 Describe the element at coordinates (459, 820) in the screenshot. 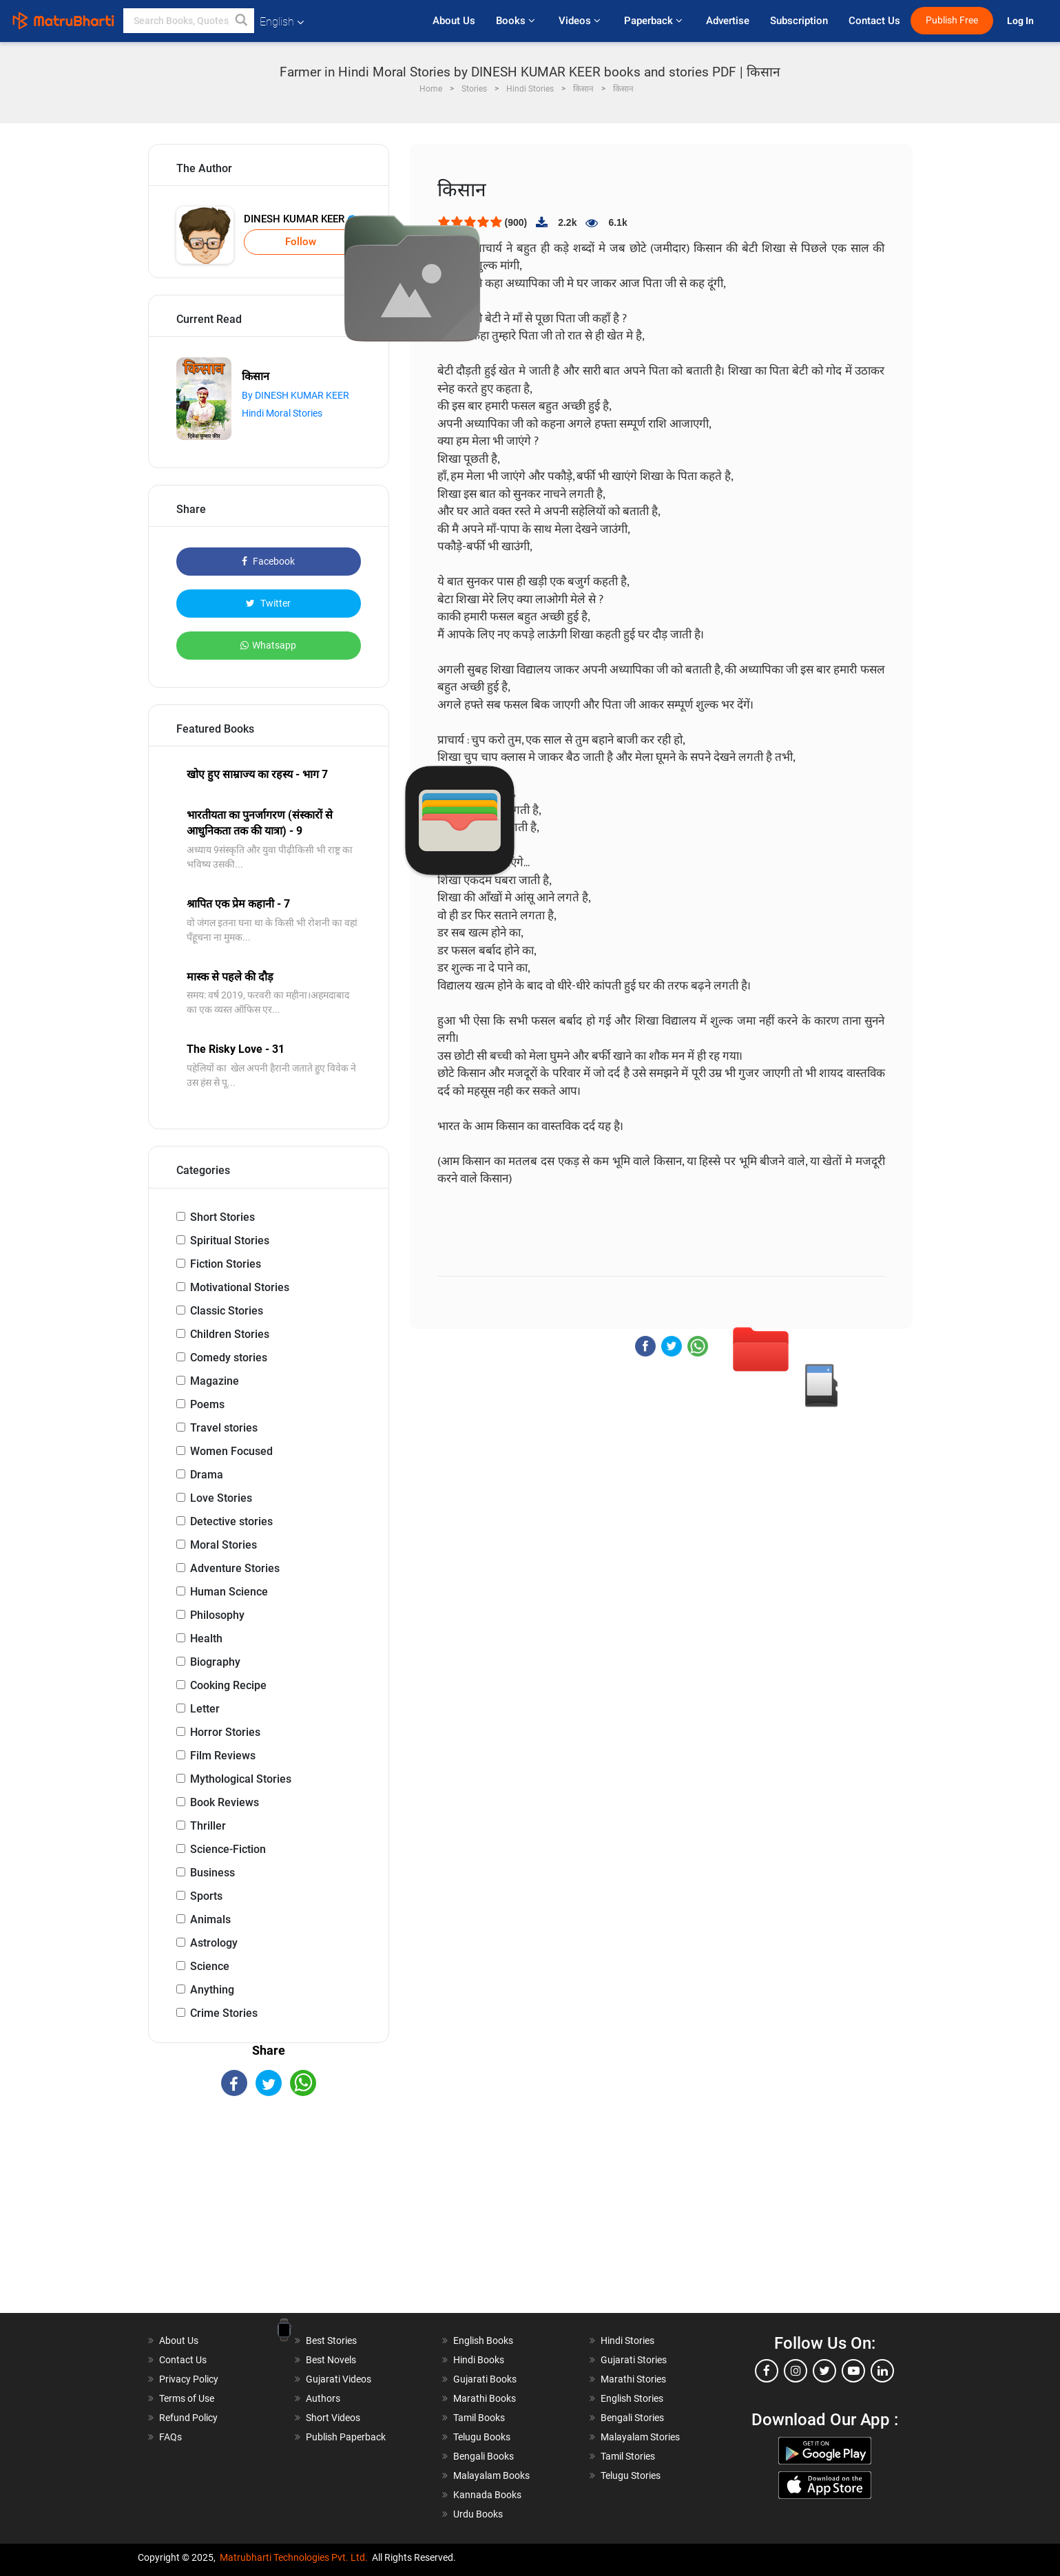

I see `access wallet and payment settings` at that location.